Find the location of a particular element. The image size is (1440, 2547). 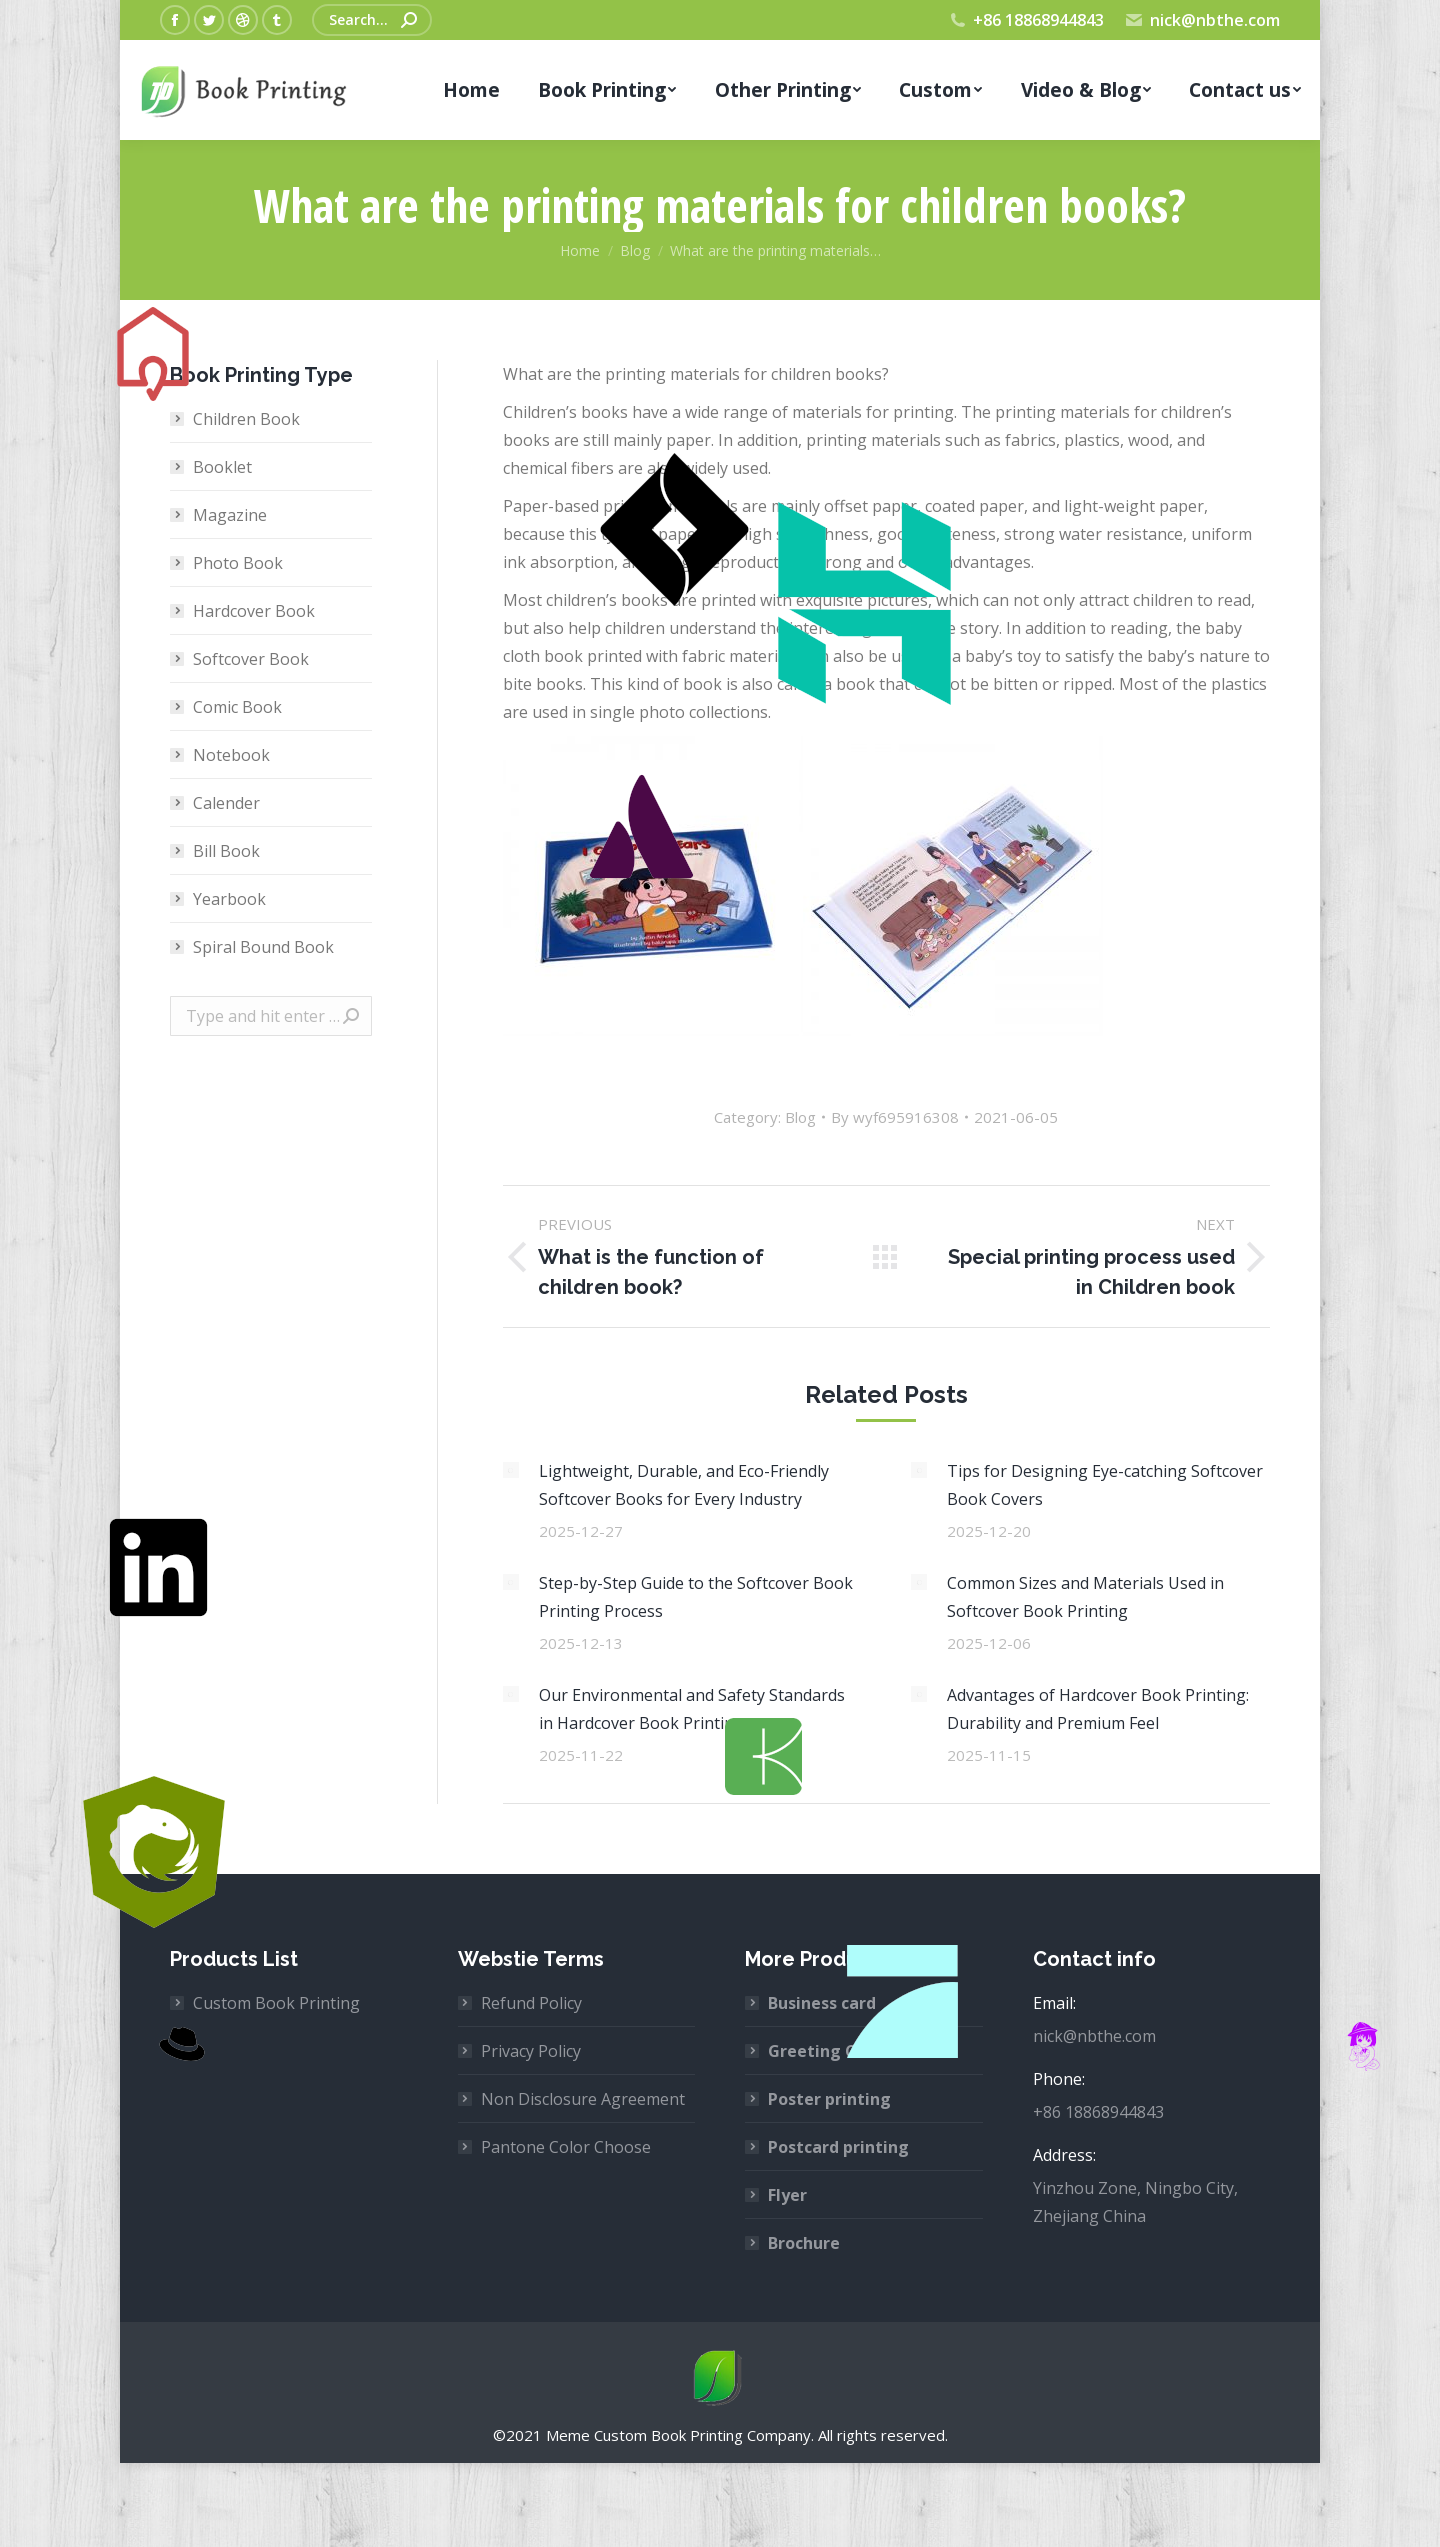

open the emlakjet real estate app is located at coordinates (153, 354).